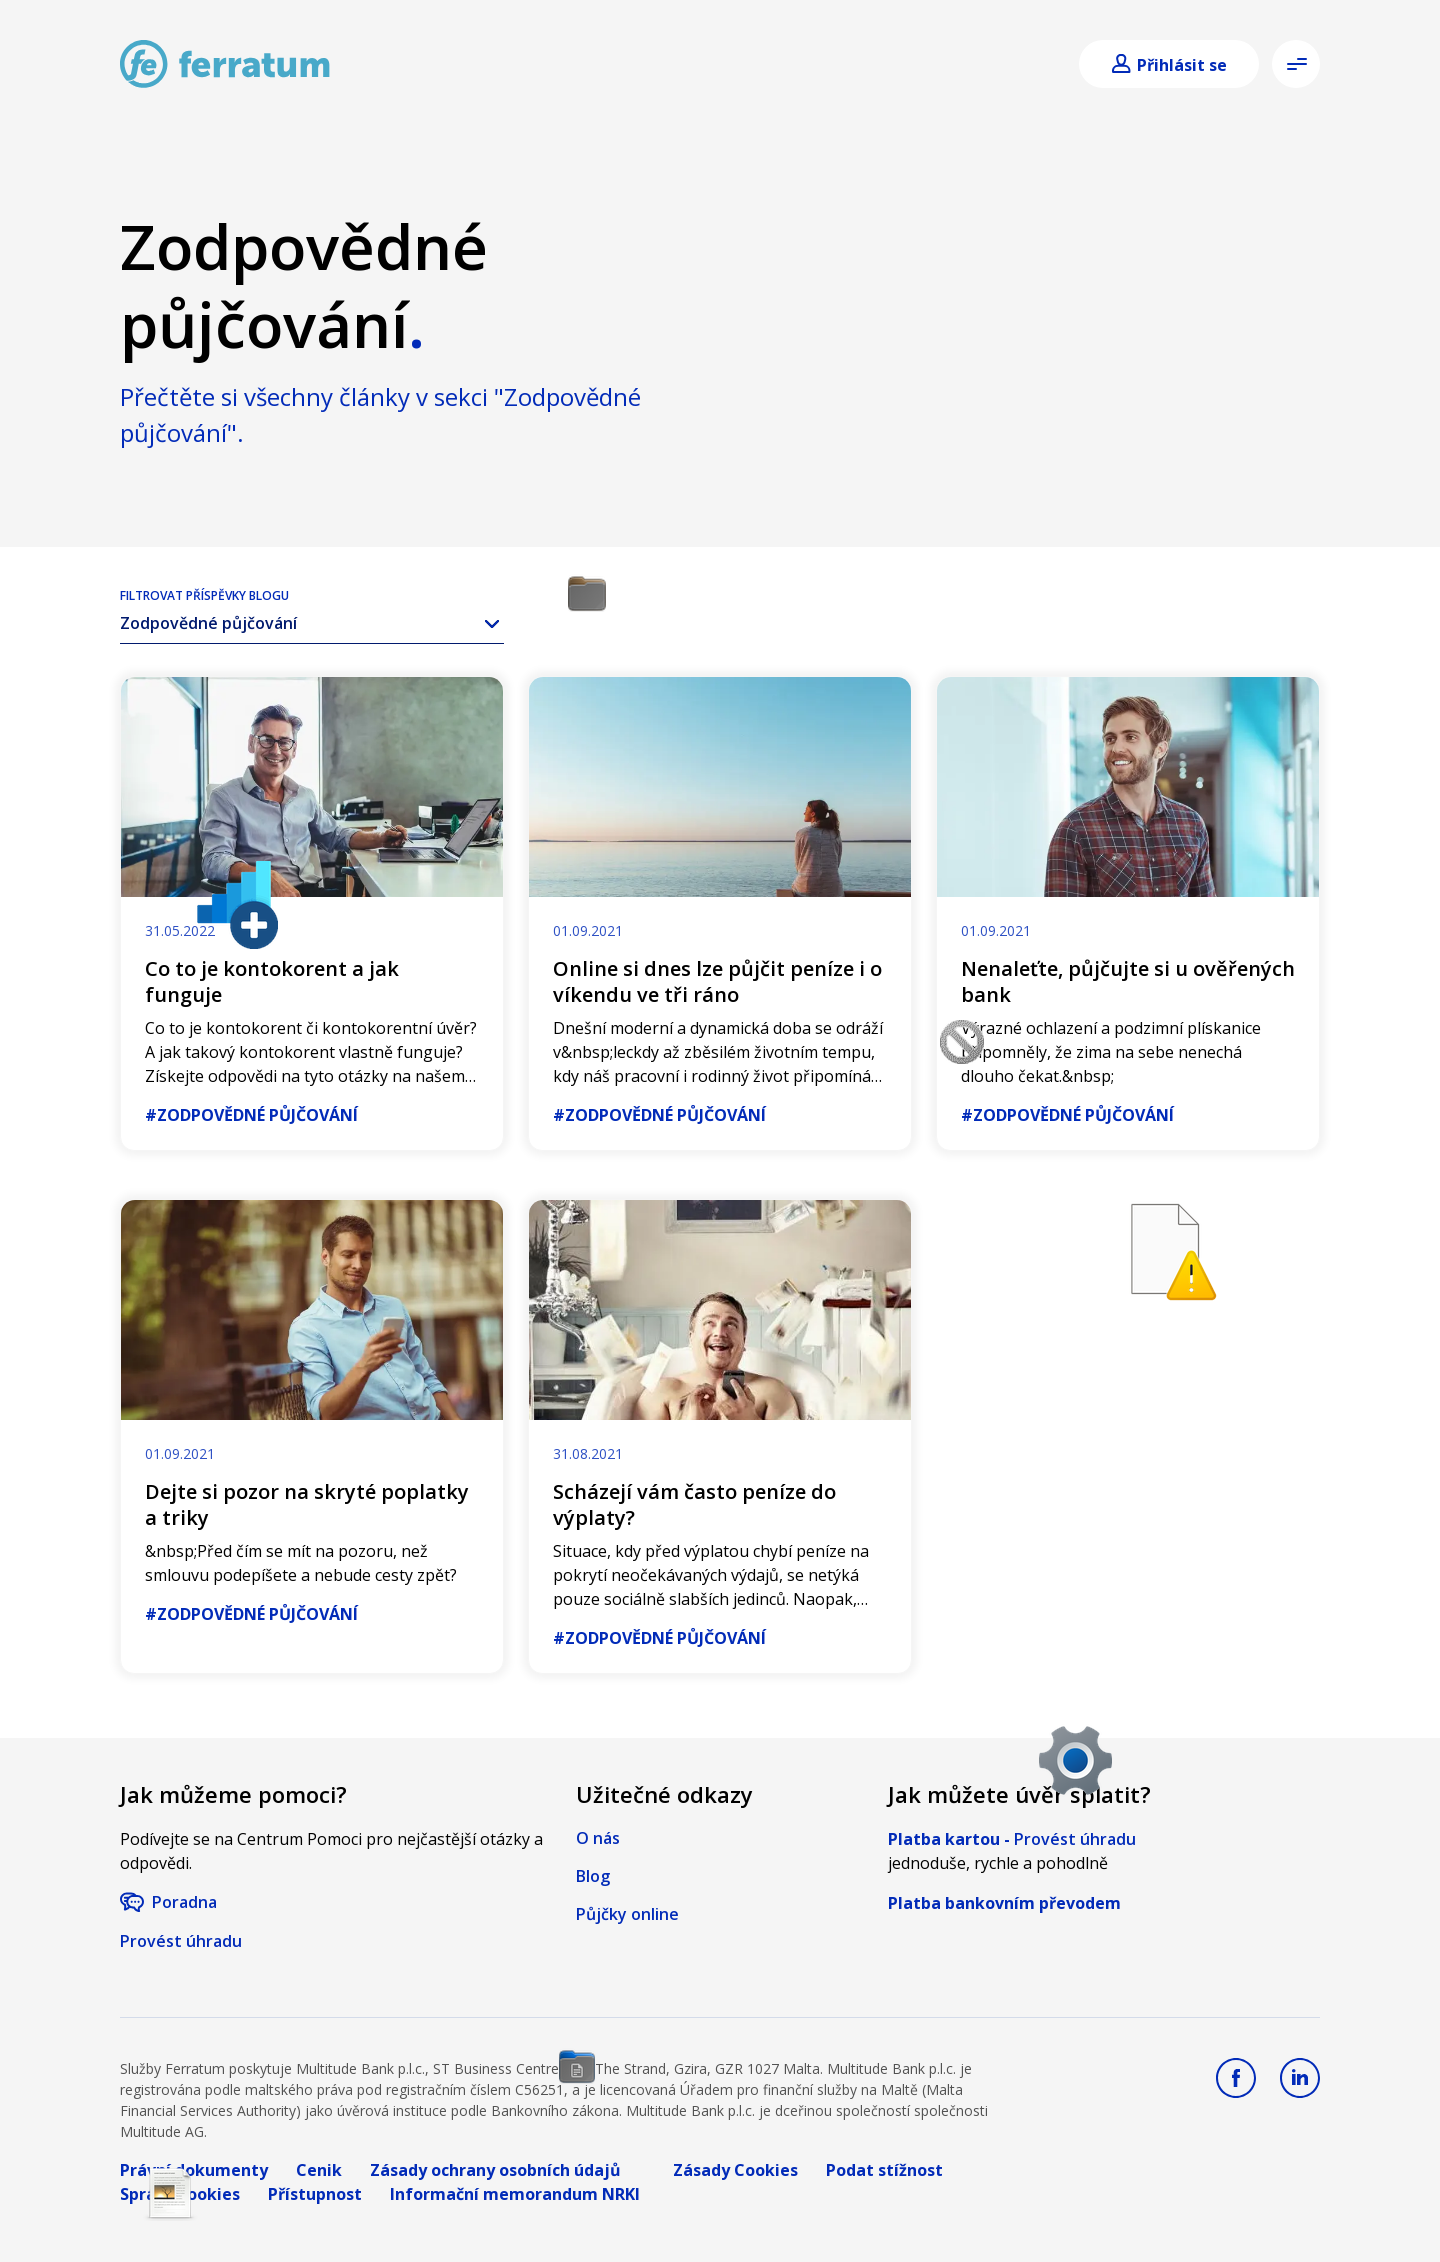 The height and width of the screenshot is (2262, 1440). What do you see at coordinates (587, 593) in the screenshot?
I see `open folder to view contents` at bounding box center [587, 593].